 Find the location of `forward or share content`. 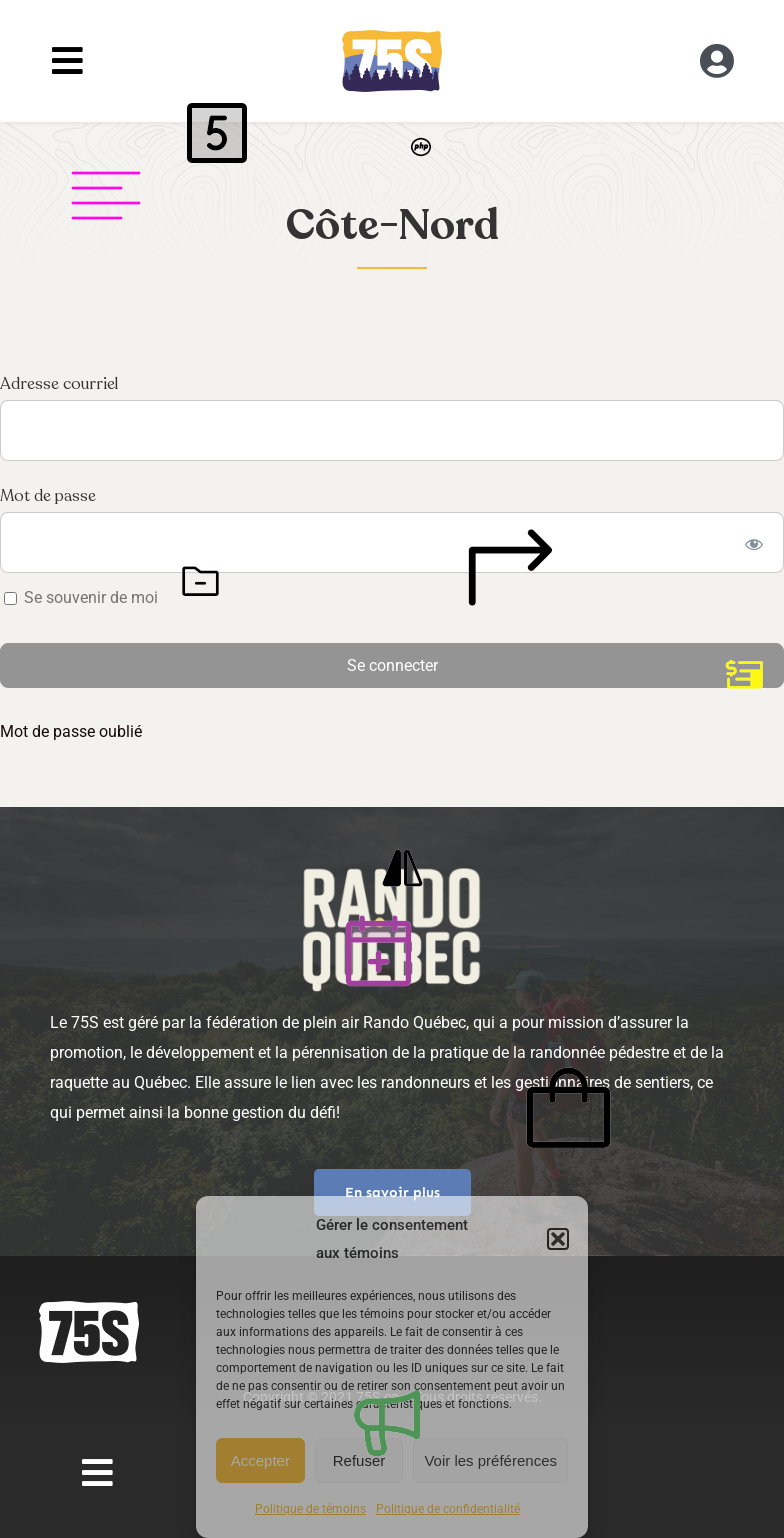

forward or share content is located at coordinates (510, 567).